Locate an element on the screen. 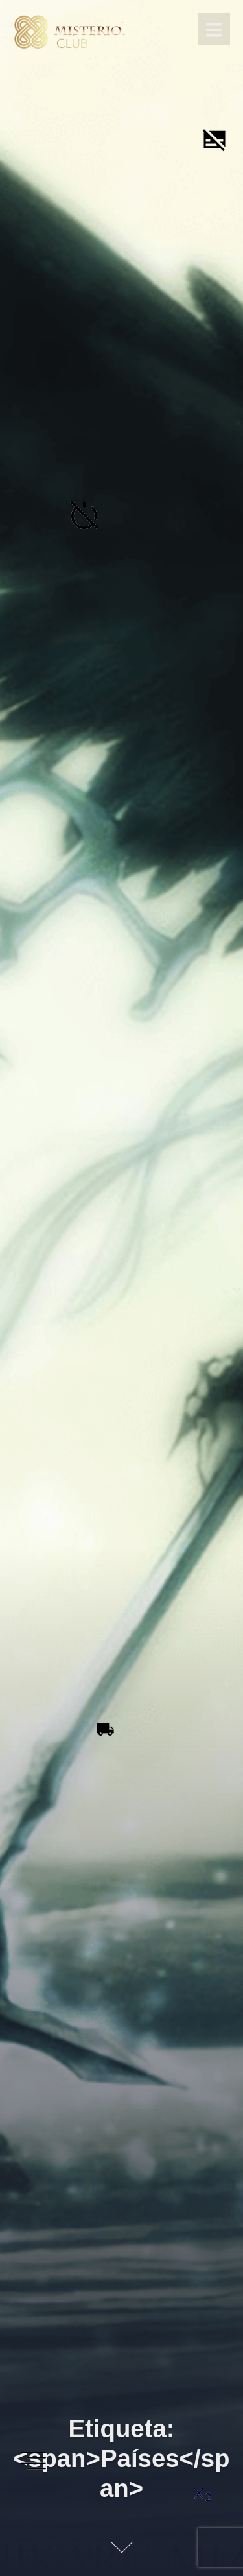 This screenshot has height=2576, width=243. turn off subtitles or closed captions is located at coordinates (214, 139).